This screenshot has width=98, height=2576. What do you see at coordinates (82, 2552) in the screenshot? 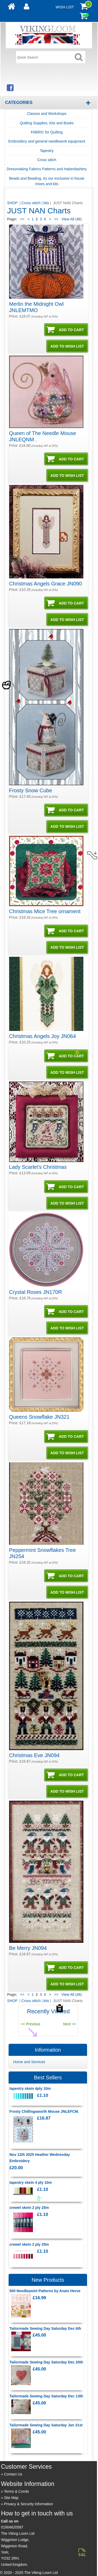
I see `open or view an SQL database file` at bounding box center [82, 2552].